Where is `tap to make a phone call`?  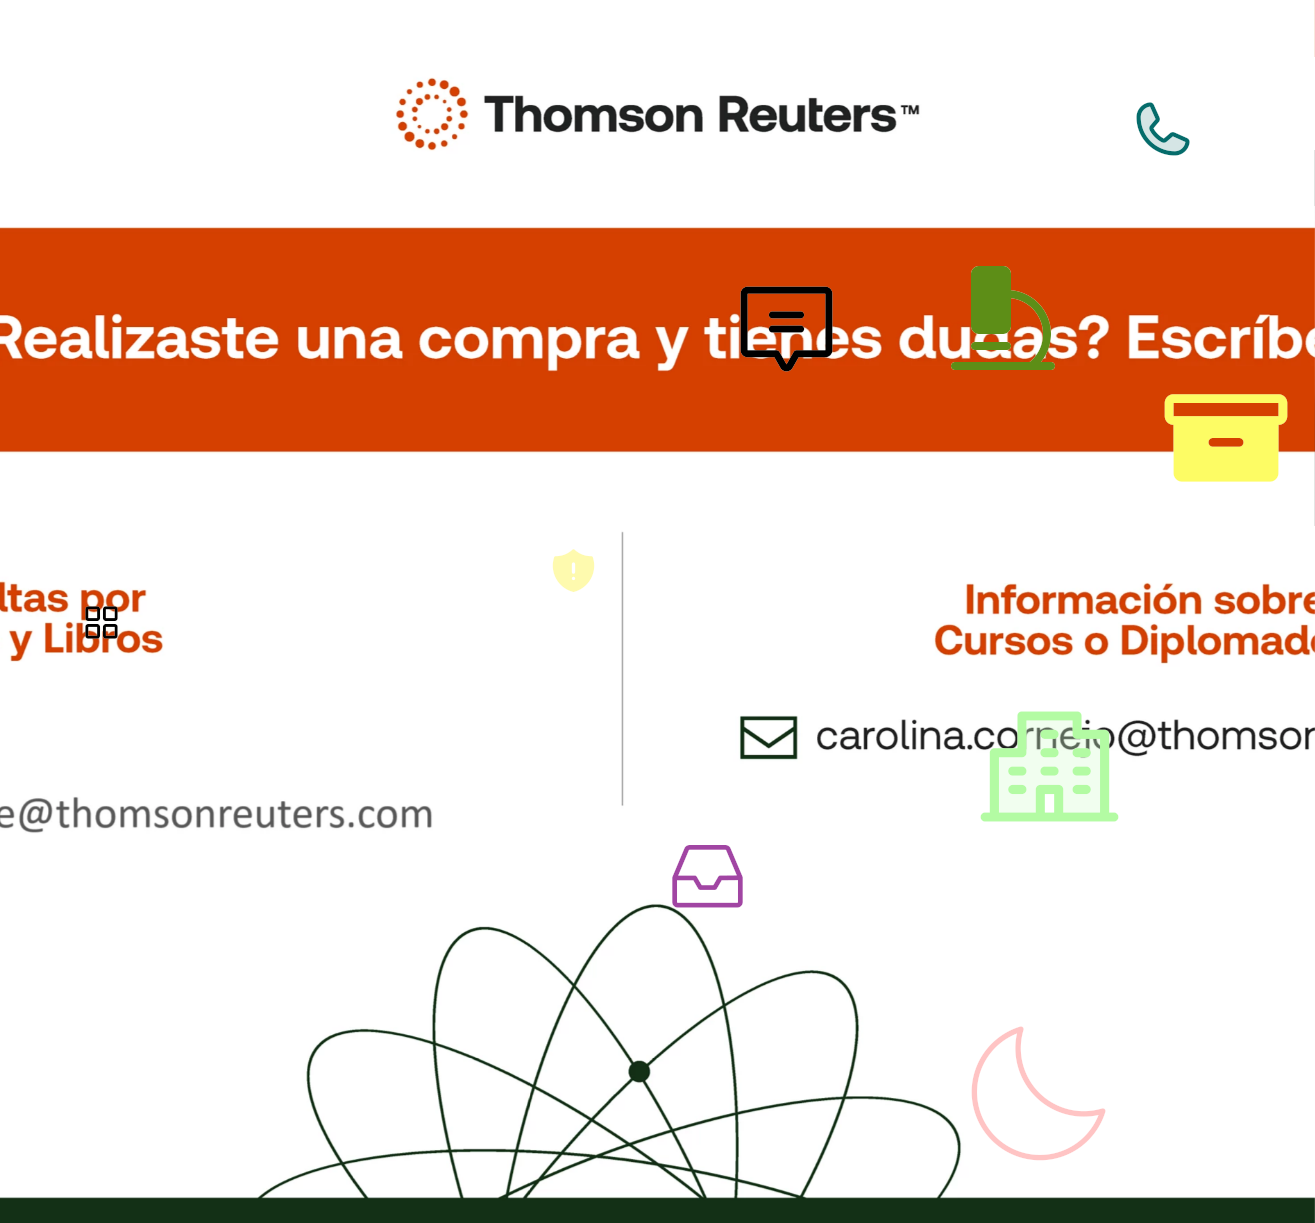 tap to make a phone call is located at coordinates (1162, 130).